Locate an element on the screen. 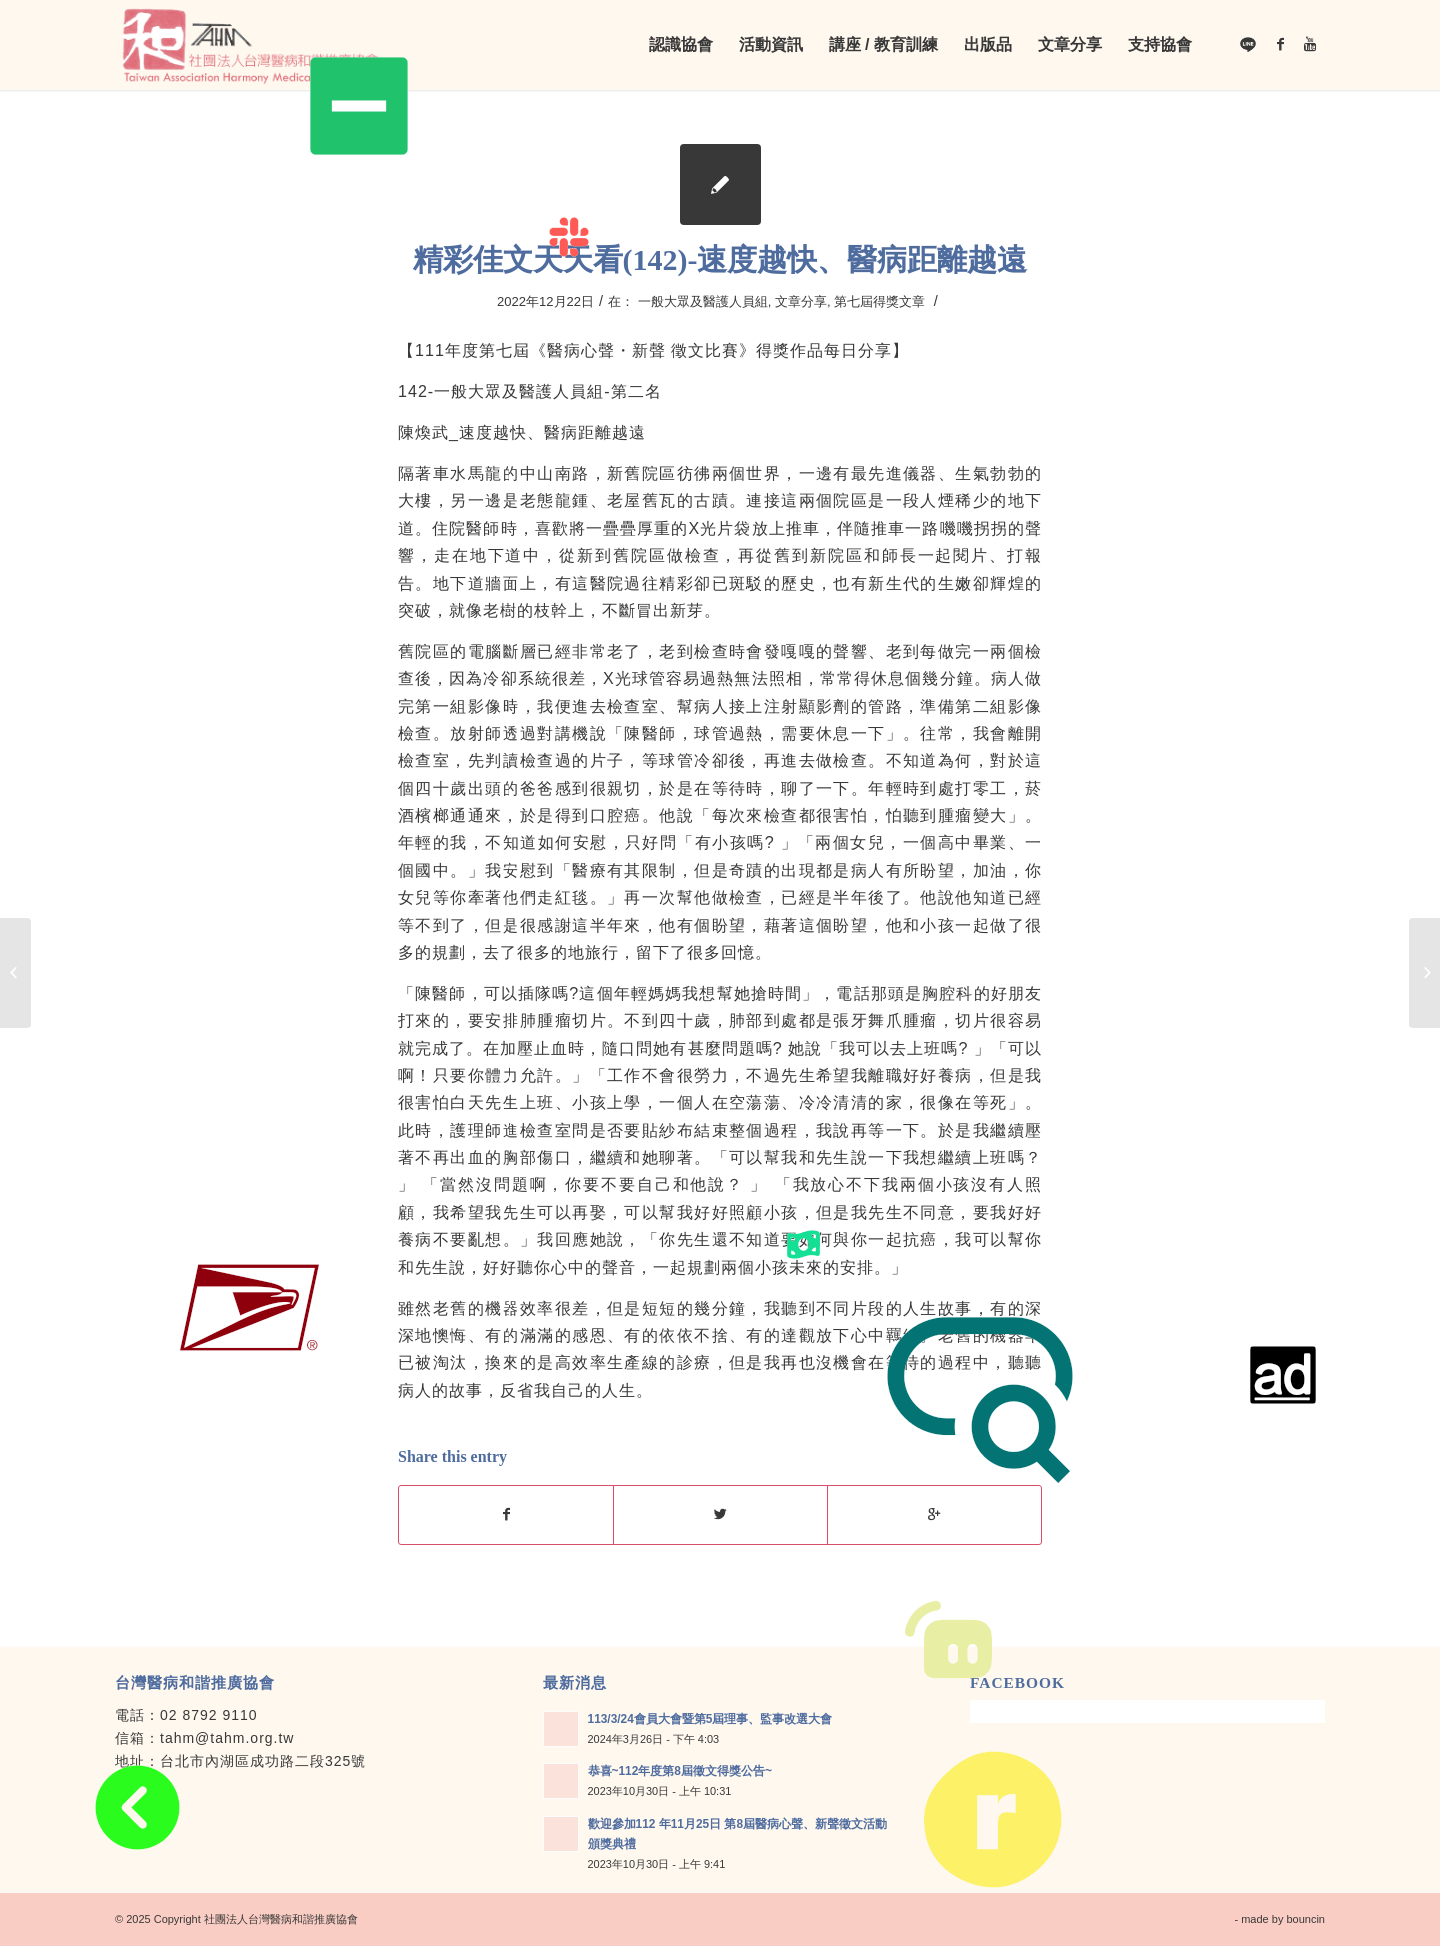  open streamlabs streaming software is located at coordinates (948, 1639).